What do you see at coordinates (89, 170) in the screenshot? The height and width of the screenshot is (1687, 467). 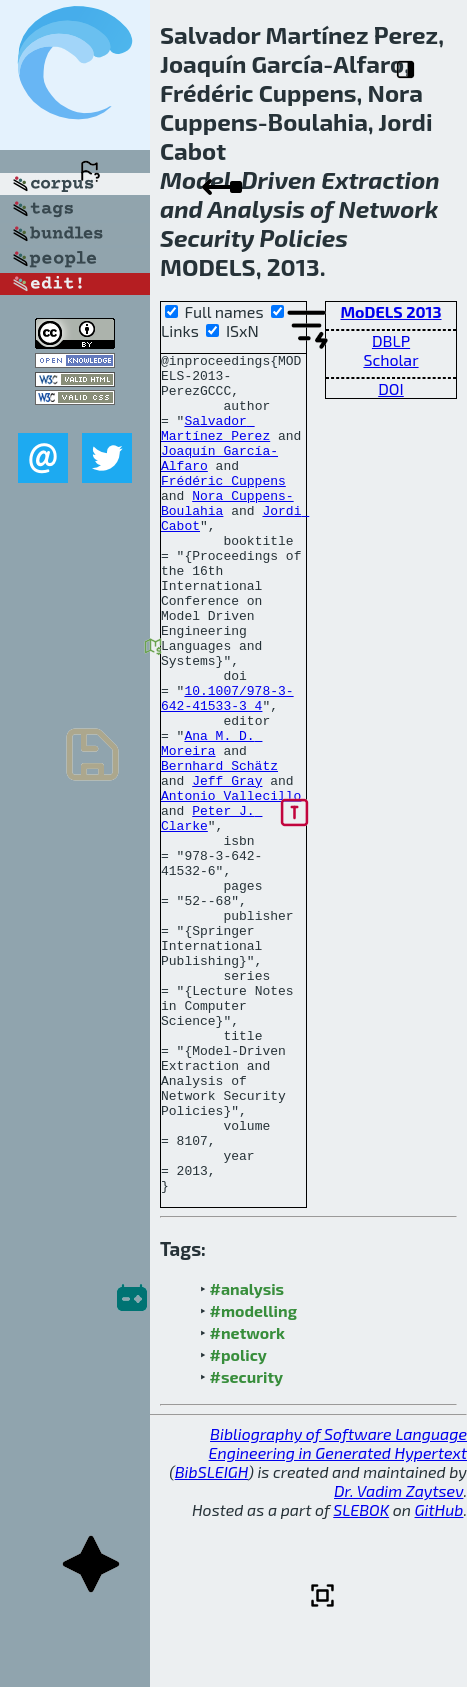 I see `flag content as questionable or uncertain` at bounding box center [89, 170].